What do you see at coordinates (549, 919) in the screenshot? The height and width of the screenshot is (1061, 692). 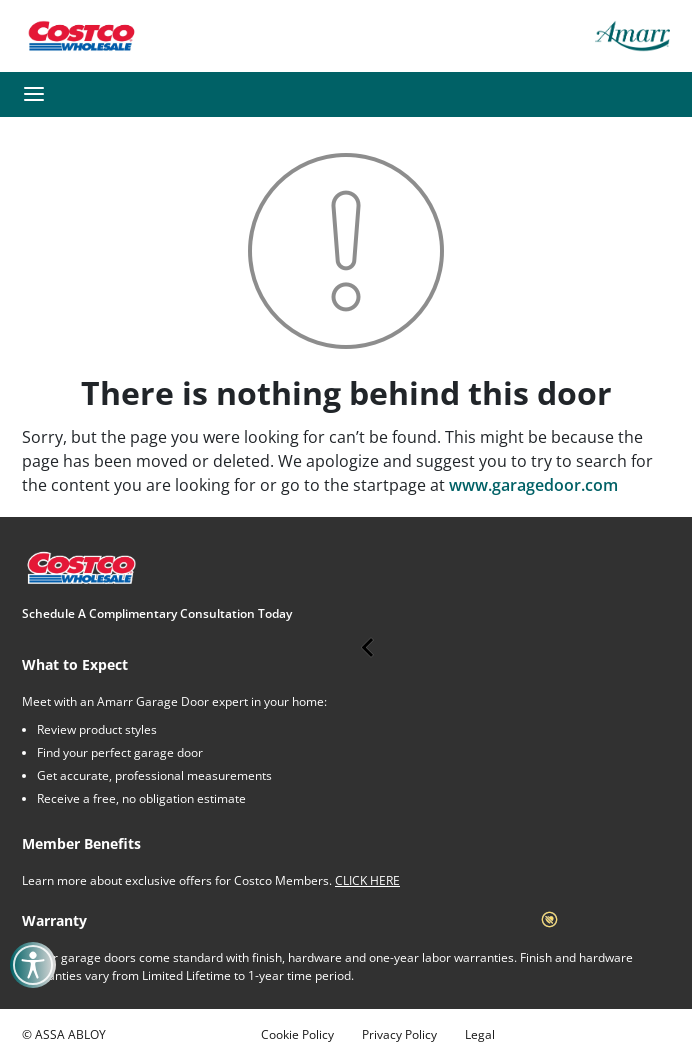 I see `remove from favorites` at bounding box center [549, 919].